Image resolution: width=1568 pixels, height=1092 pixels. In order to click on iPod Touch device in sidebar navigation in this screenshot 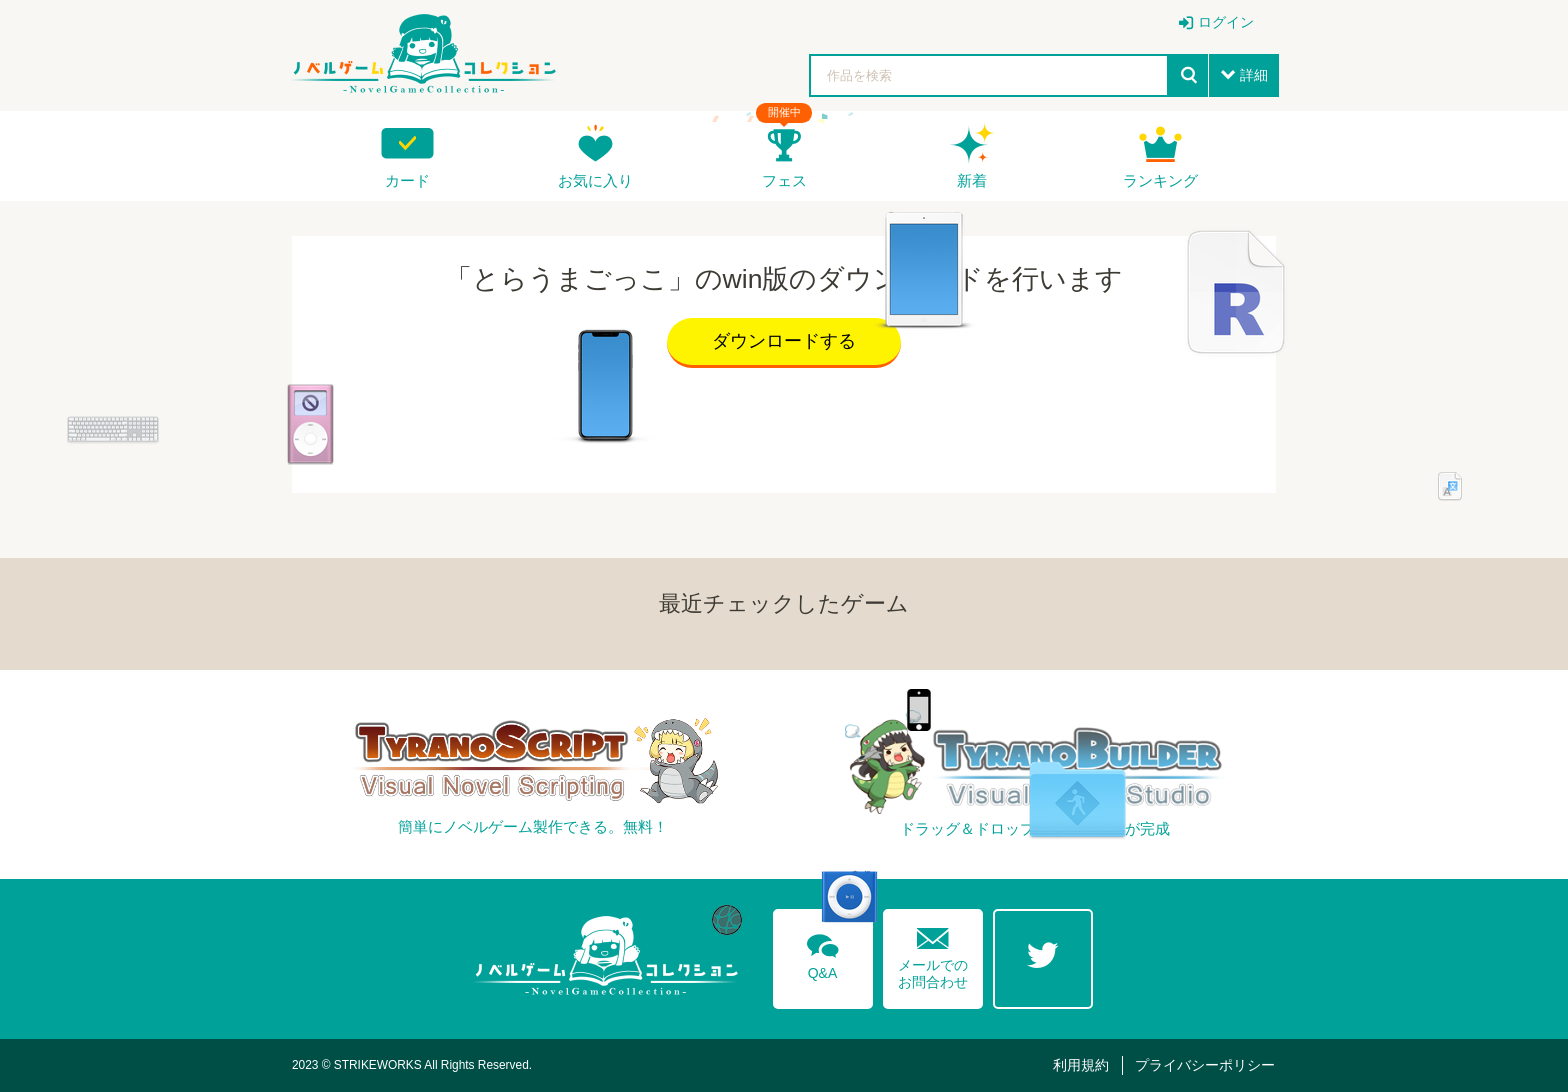, I will do `click(919, 710)`.